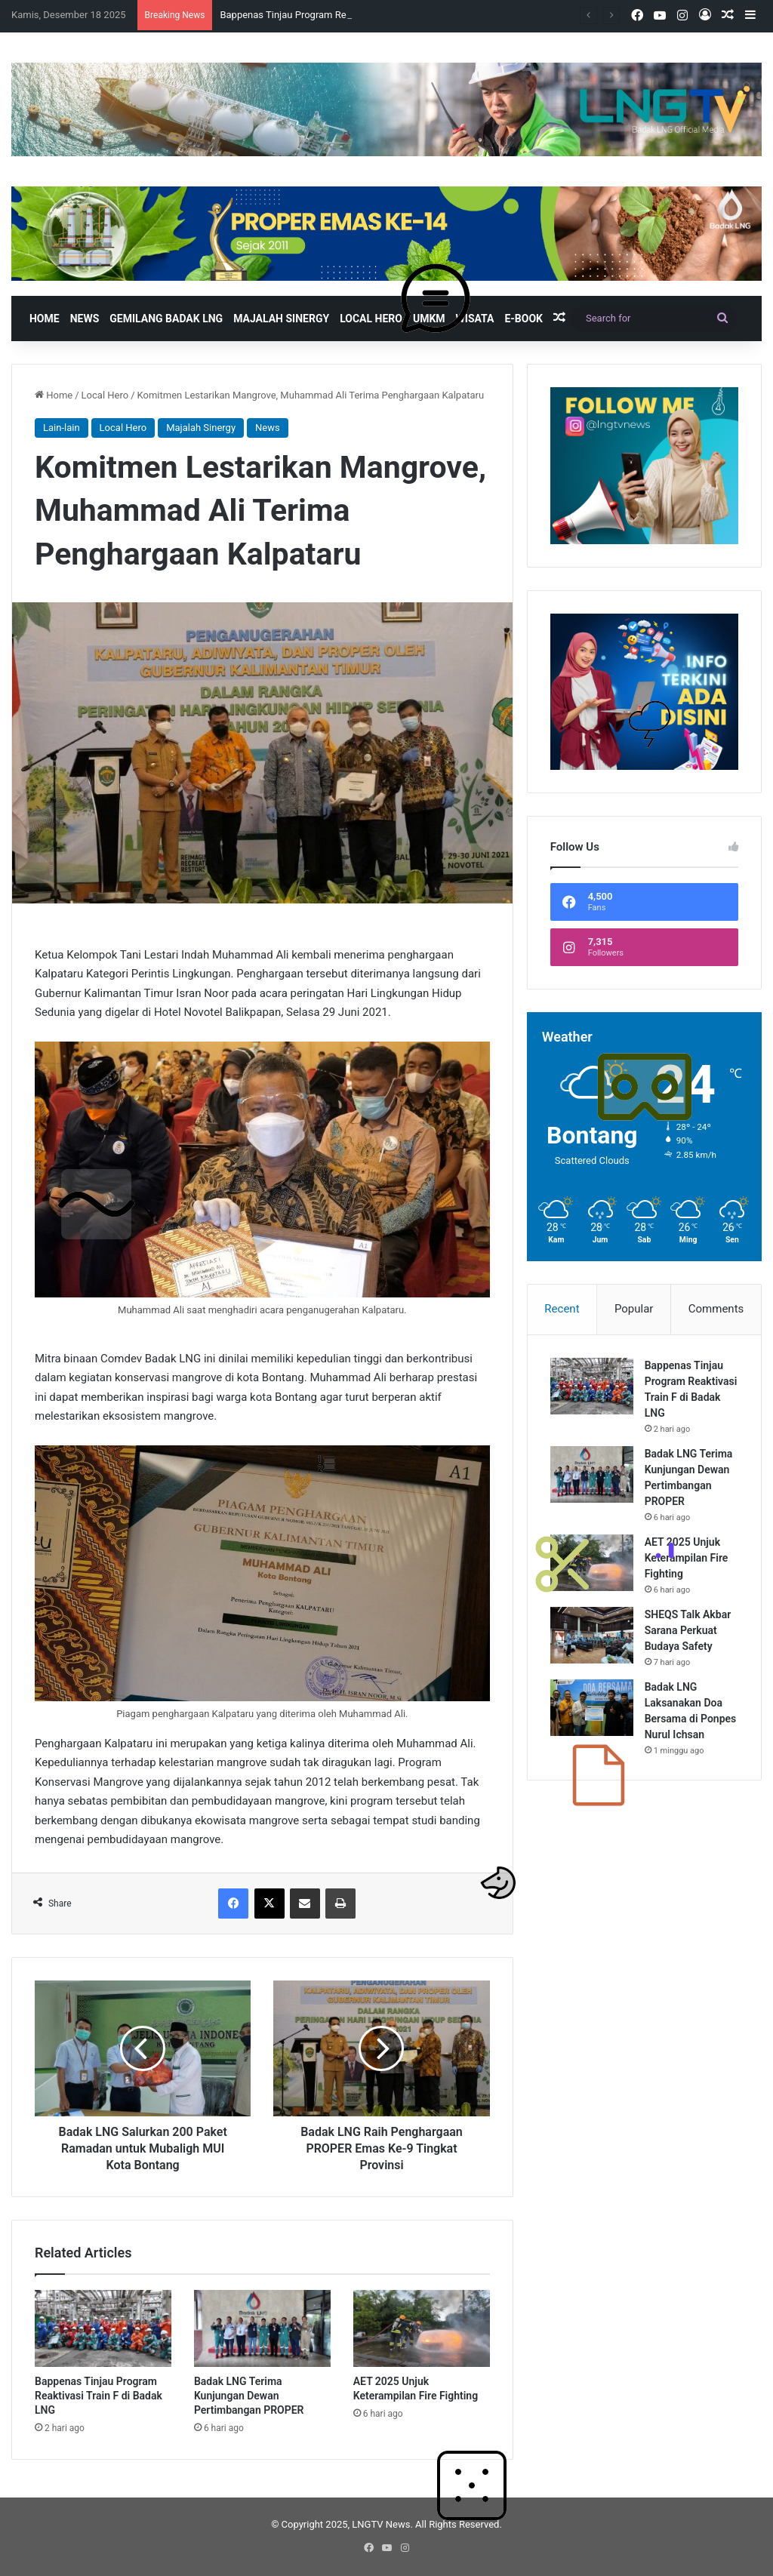 This screenshot has width=773, height=2576. Describe the element at coordinates (96, 1204) in the screenshot. I see `indicates approximate or similar value` at that location.